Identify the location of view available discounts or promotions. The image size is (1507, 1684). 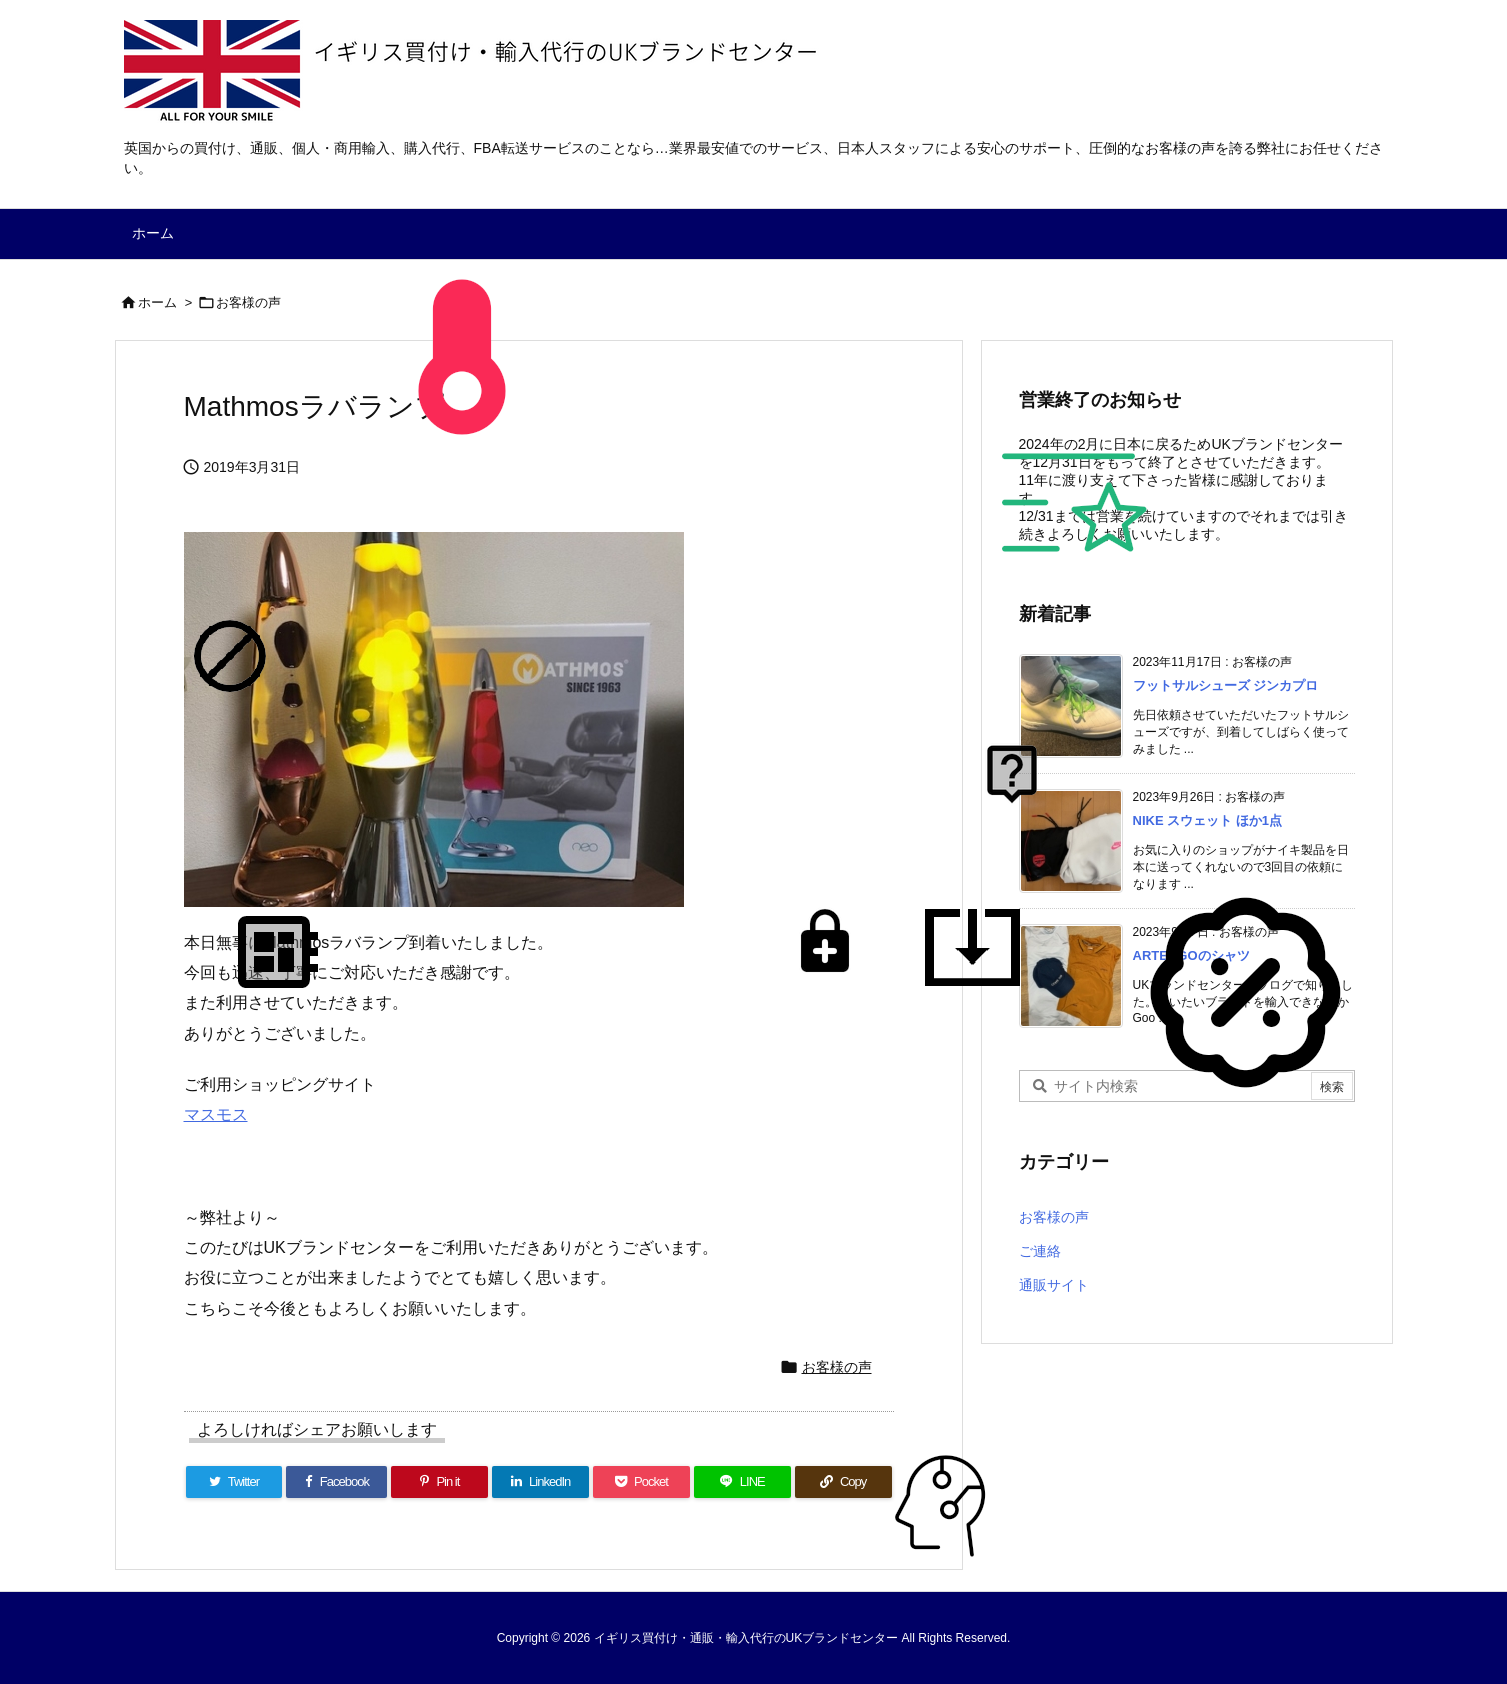
(1245, 992).